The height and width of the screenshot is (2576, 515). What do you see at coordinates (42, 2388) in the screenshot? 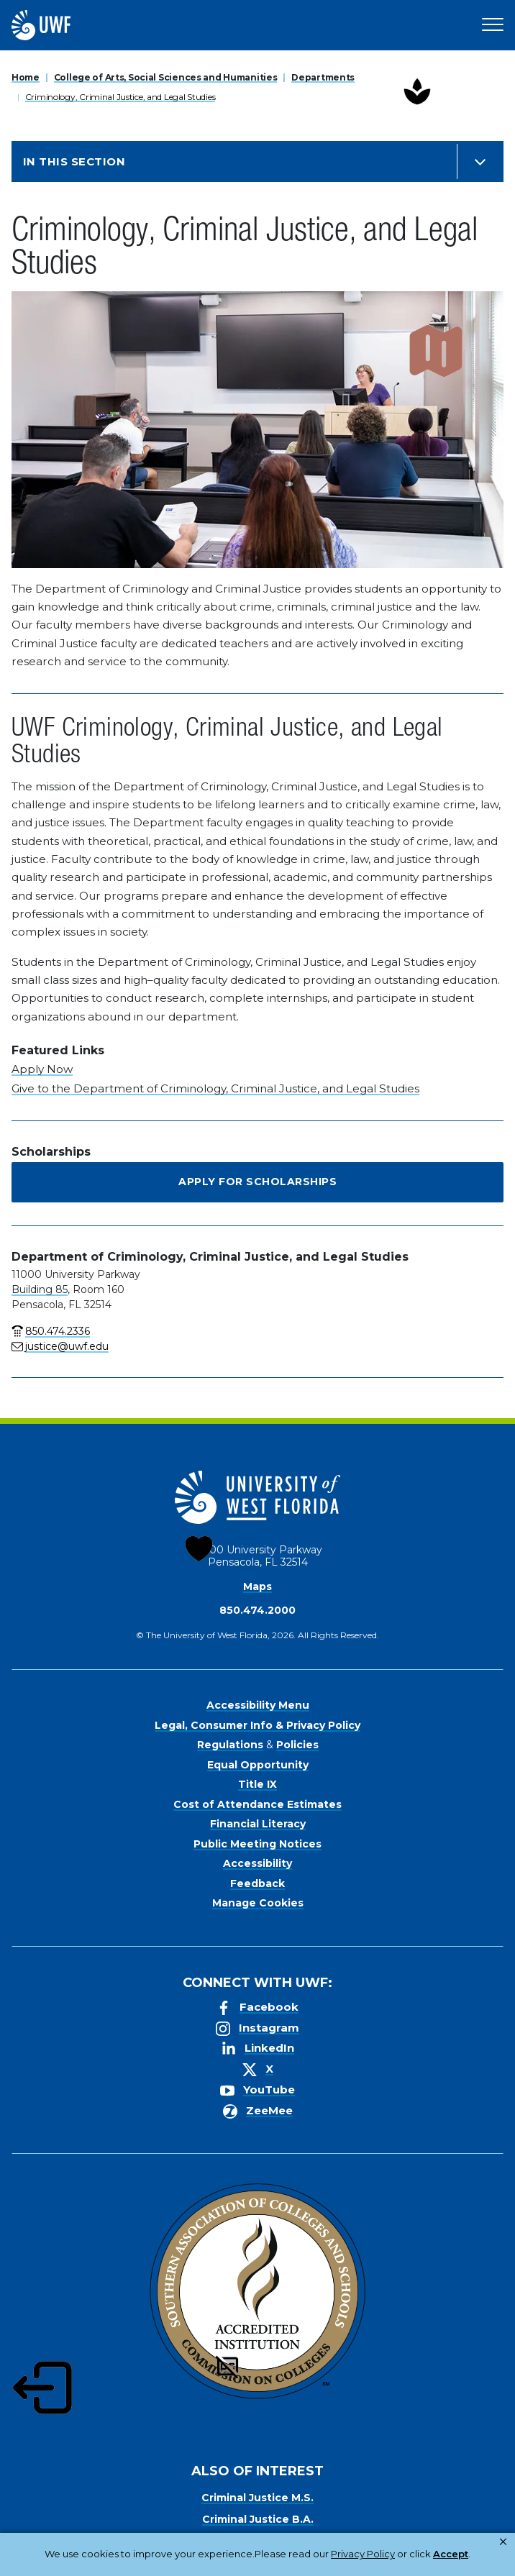
I see `log out of your account` at bounding box center [42, 2388].